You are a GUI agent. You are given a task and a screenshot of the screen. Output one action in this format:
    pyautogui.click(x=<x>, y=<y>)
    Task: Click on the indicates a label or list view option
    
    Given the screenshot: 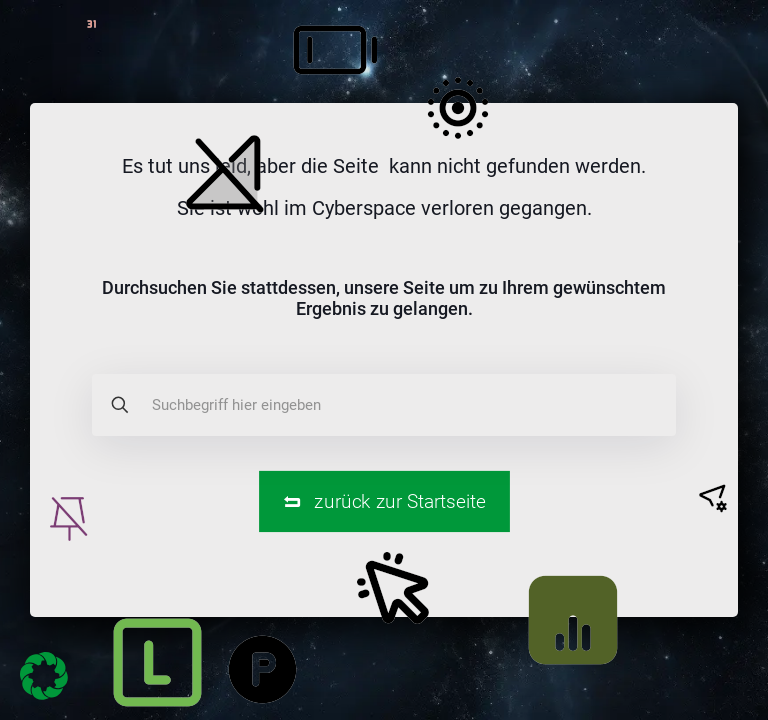 What is the action you would take?
    pyautogui.click(x=157, y=662)
    